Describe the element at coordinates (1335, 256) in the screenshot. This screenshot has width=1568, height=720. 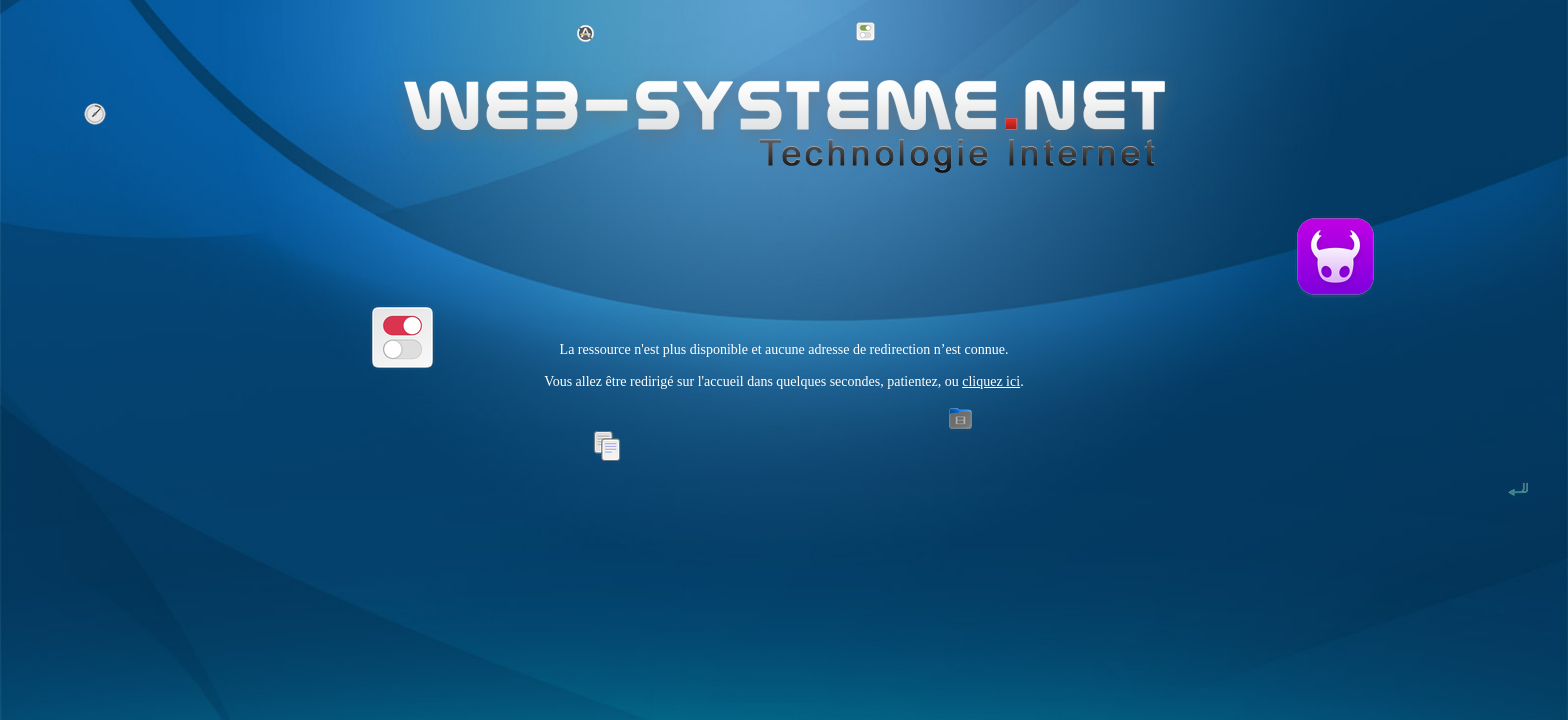
I see `launch hollow knight game` at that location.